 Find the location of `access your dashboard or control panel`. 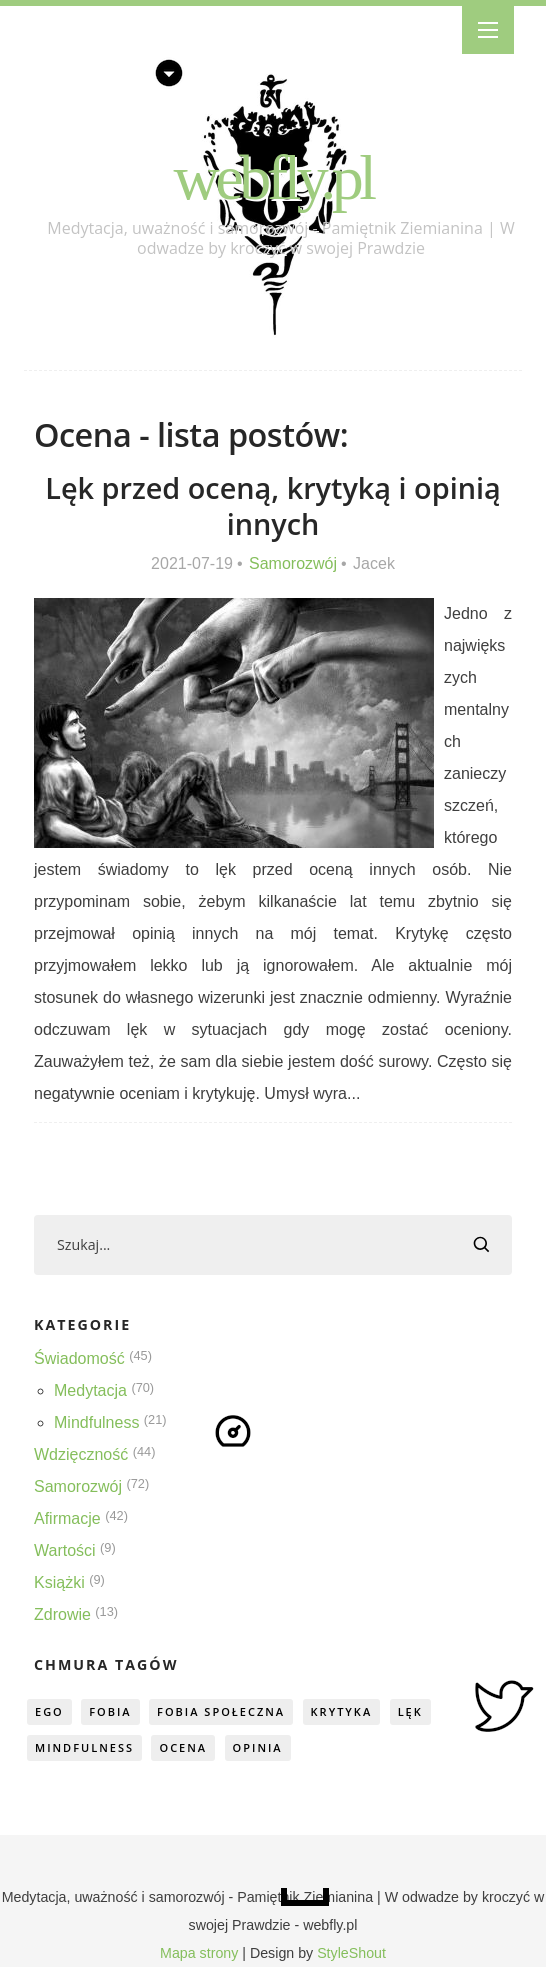

access your dashboard or control panel is located at coordinates (233, 1431).